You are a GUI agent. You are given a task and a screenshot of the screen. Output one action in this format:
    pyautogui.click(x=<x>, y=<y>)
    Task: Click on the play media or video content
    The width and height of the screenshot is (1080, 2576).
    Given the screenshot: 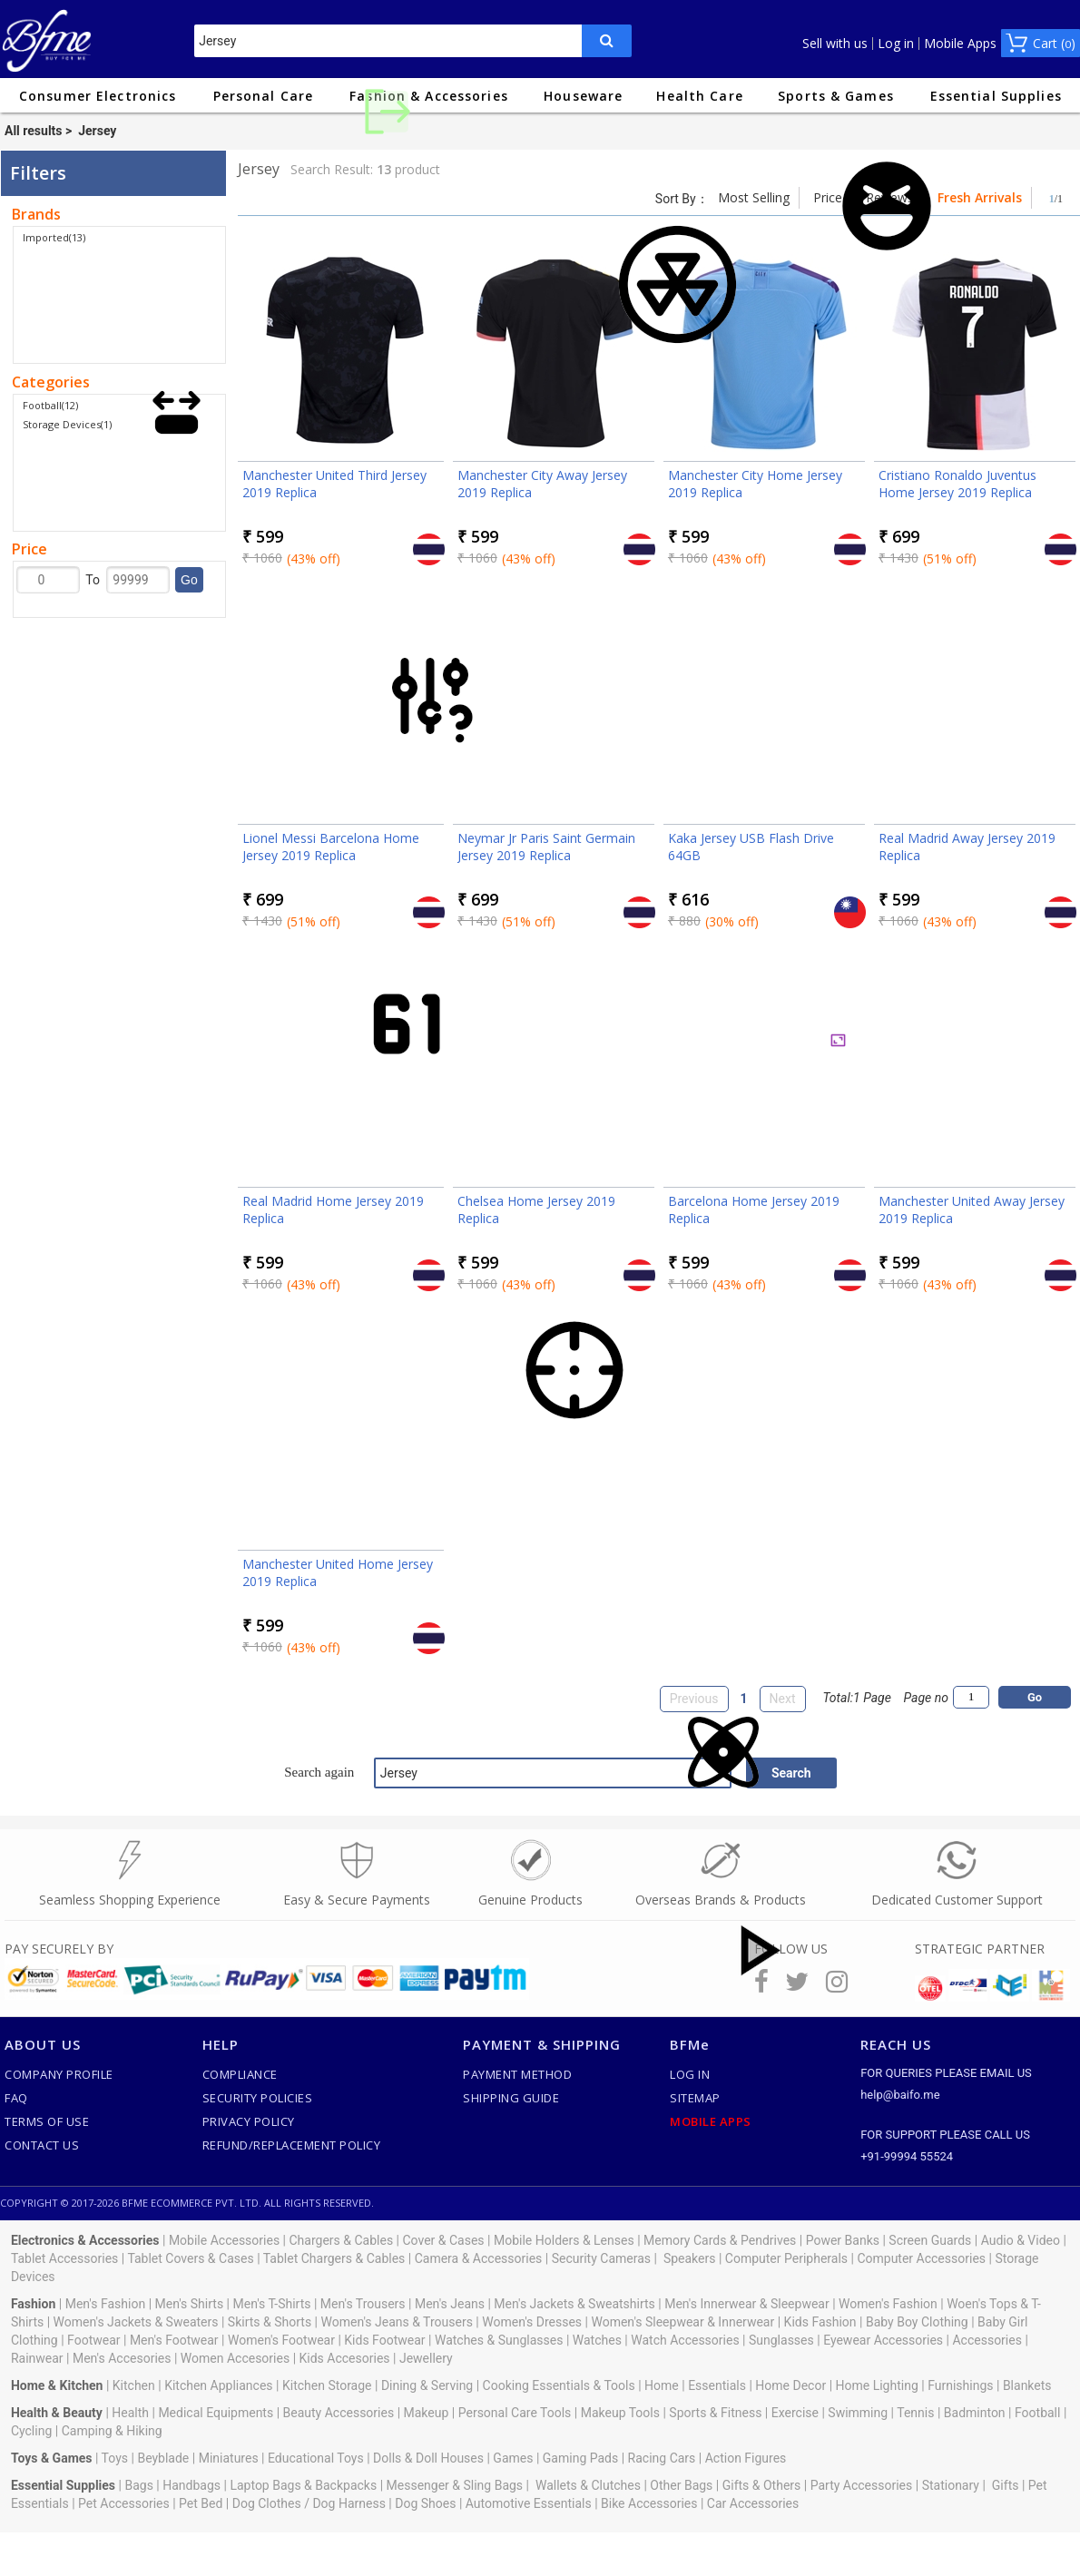 What is the action you would take?
    pyautogui.click(x=755, y=1950)
    